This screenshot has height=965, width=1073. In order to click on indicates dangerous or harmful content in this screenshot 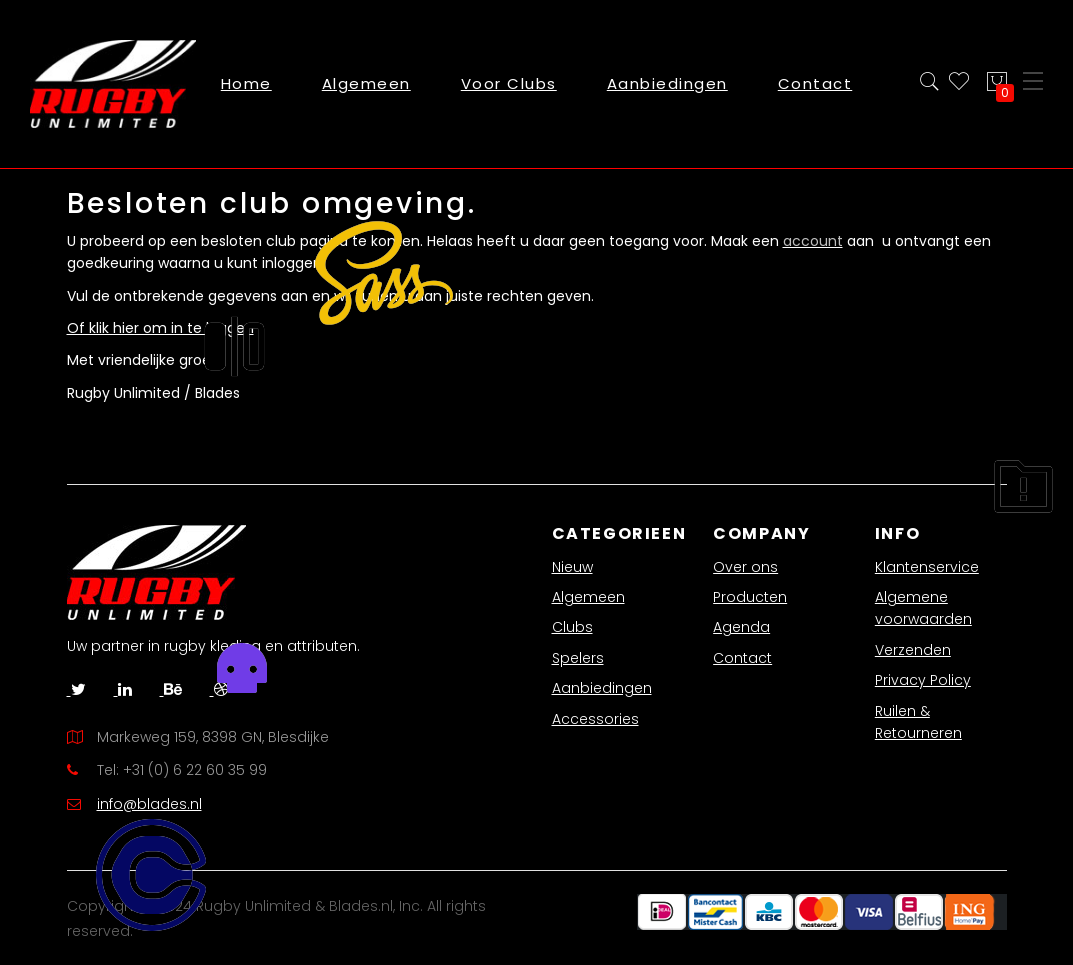, I will do `click(242, 668)`.